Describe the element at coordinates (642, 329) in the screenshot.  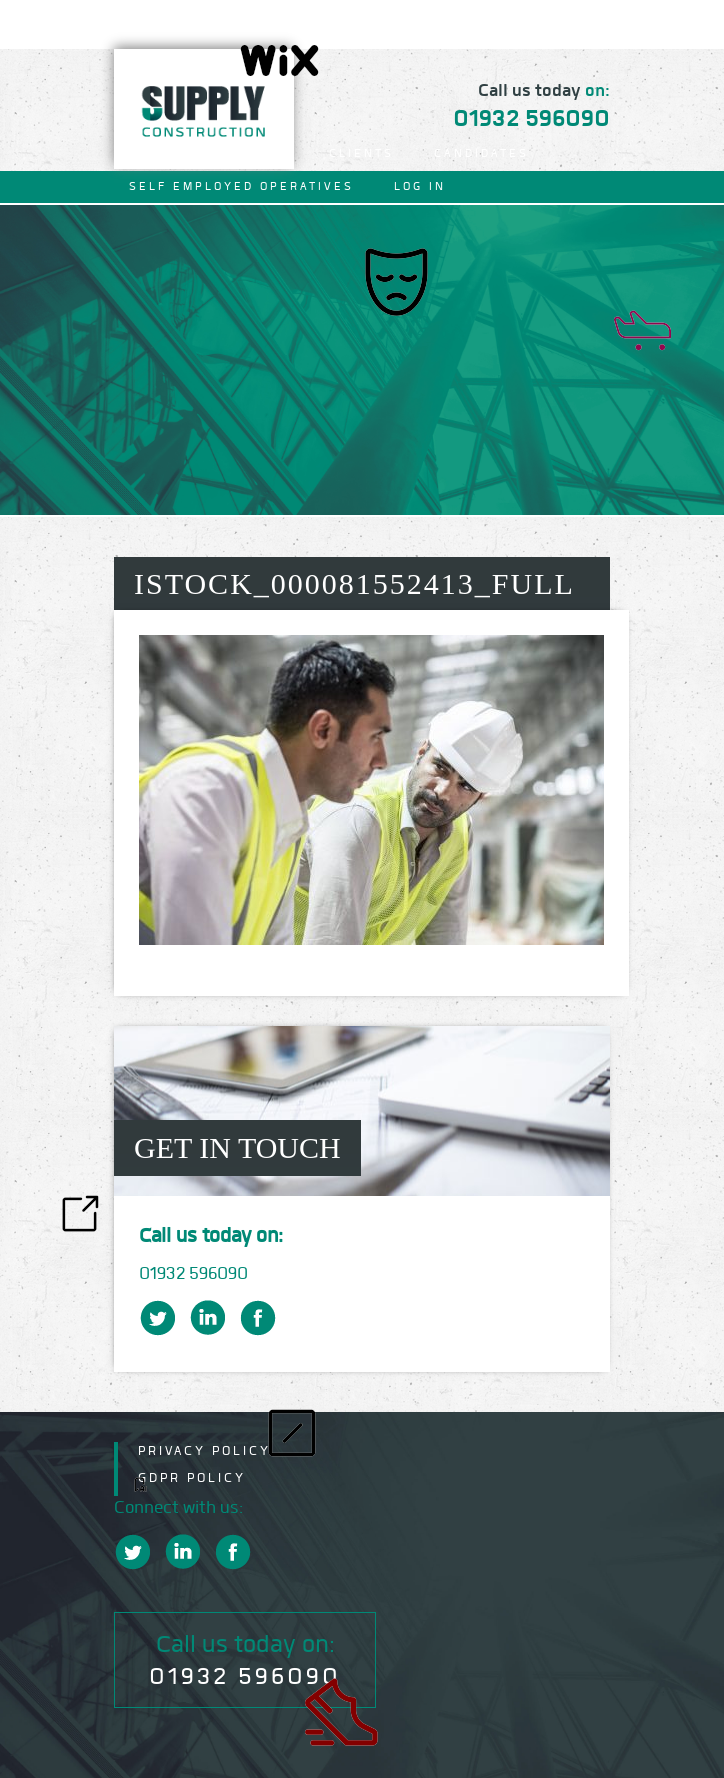
I see `indicates flight is taxiing or on the ground` at that location.